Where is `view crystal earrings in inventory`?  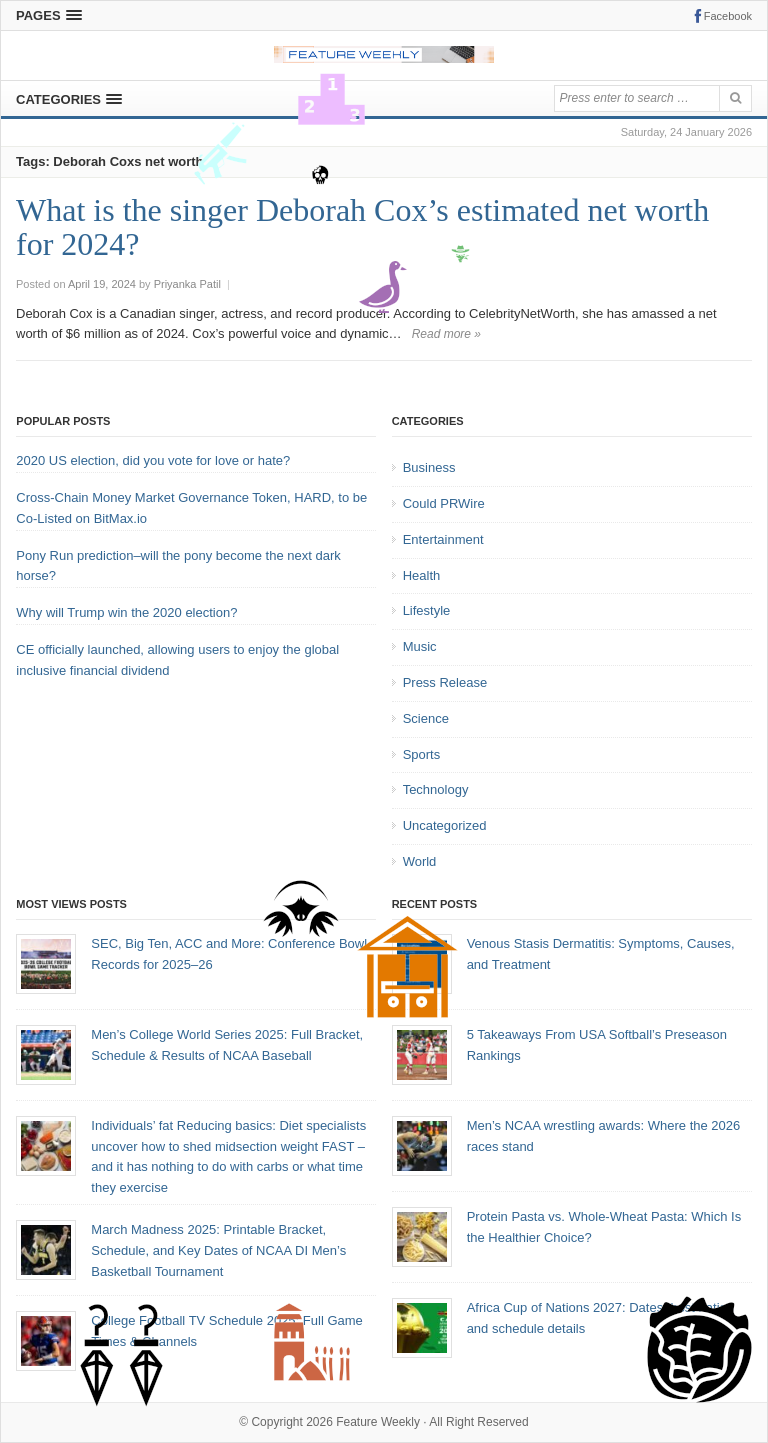
view crystal earrings in inventory is located at coordinates (121, 1353).